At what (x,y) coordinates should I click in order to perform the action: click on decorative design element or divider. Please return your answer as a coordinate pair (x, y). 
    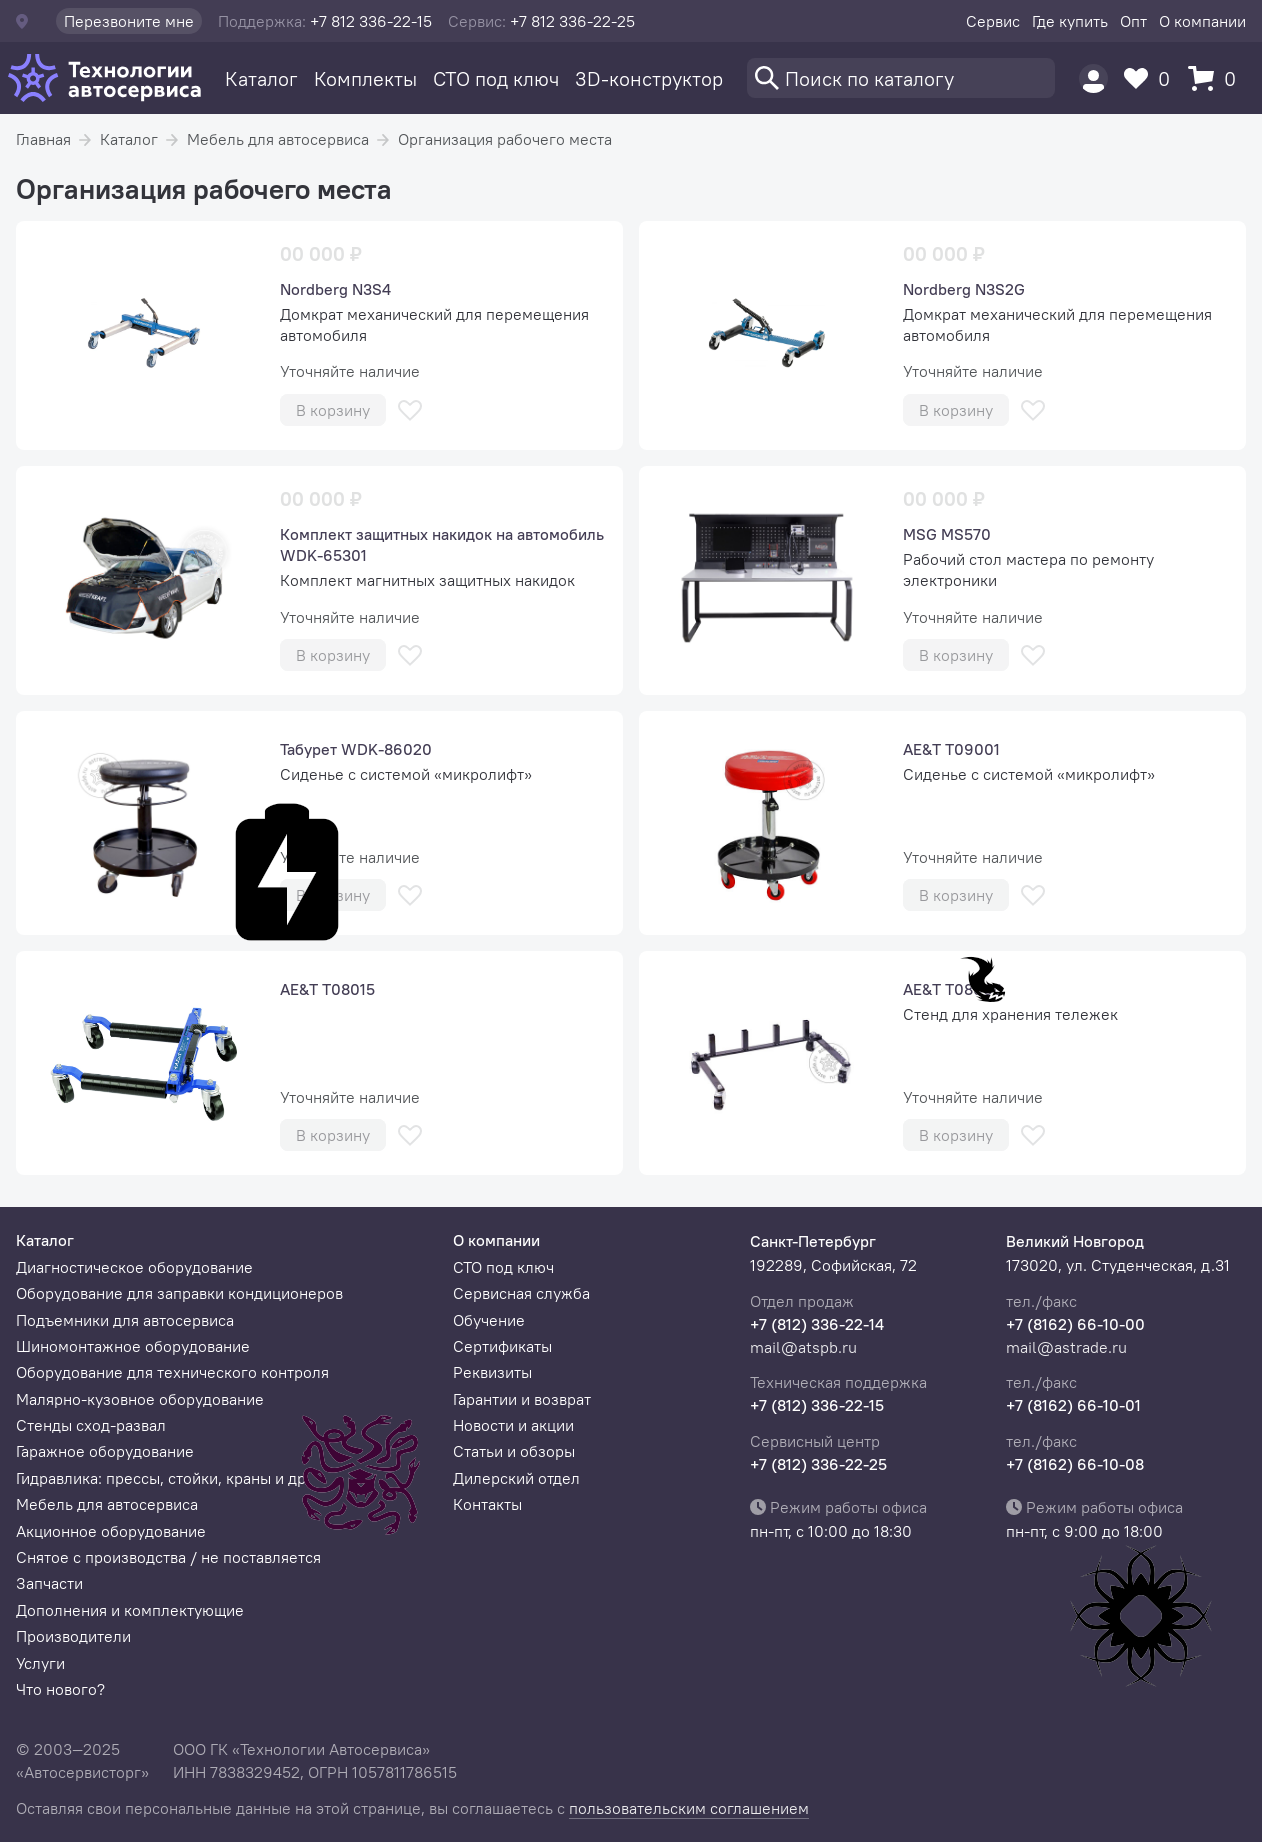
    Looking at the image, I should click on (1141, 1616).